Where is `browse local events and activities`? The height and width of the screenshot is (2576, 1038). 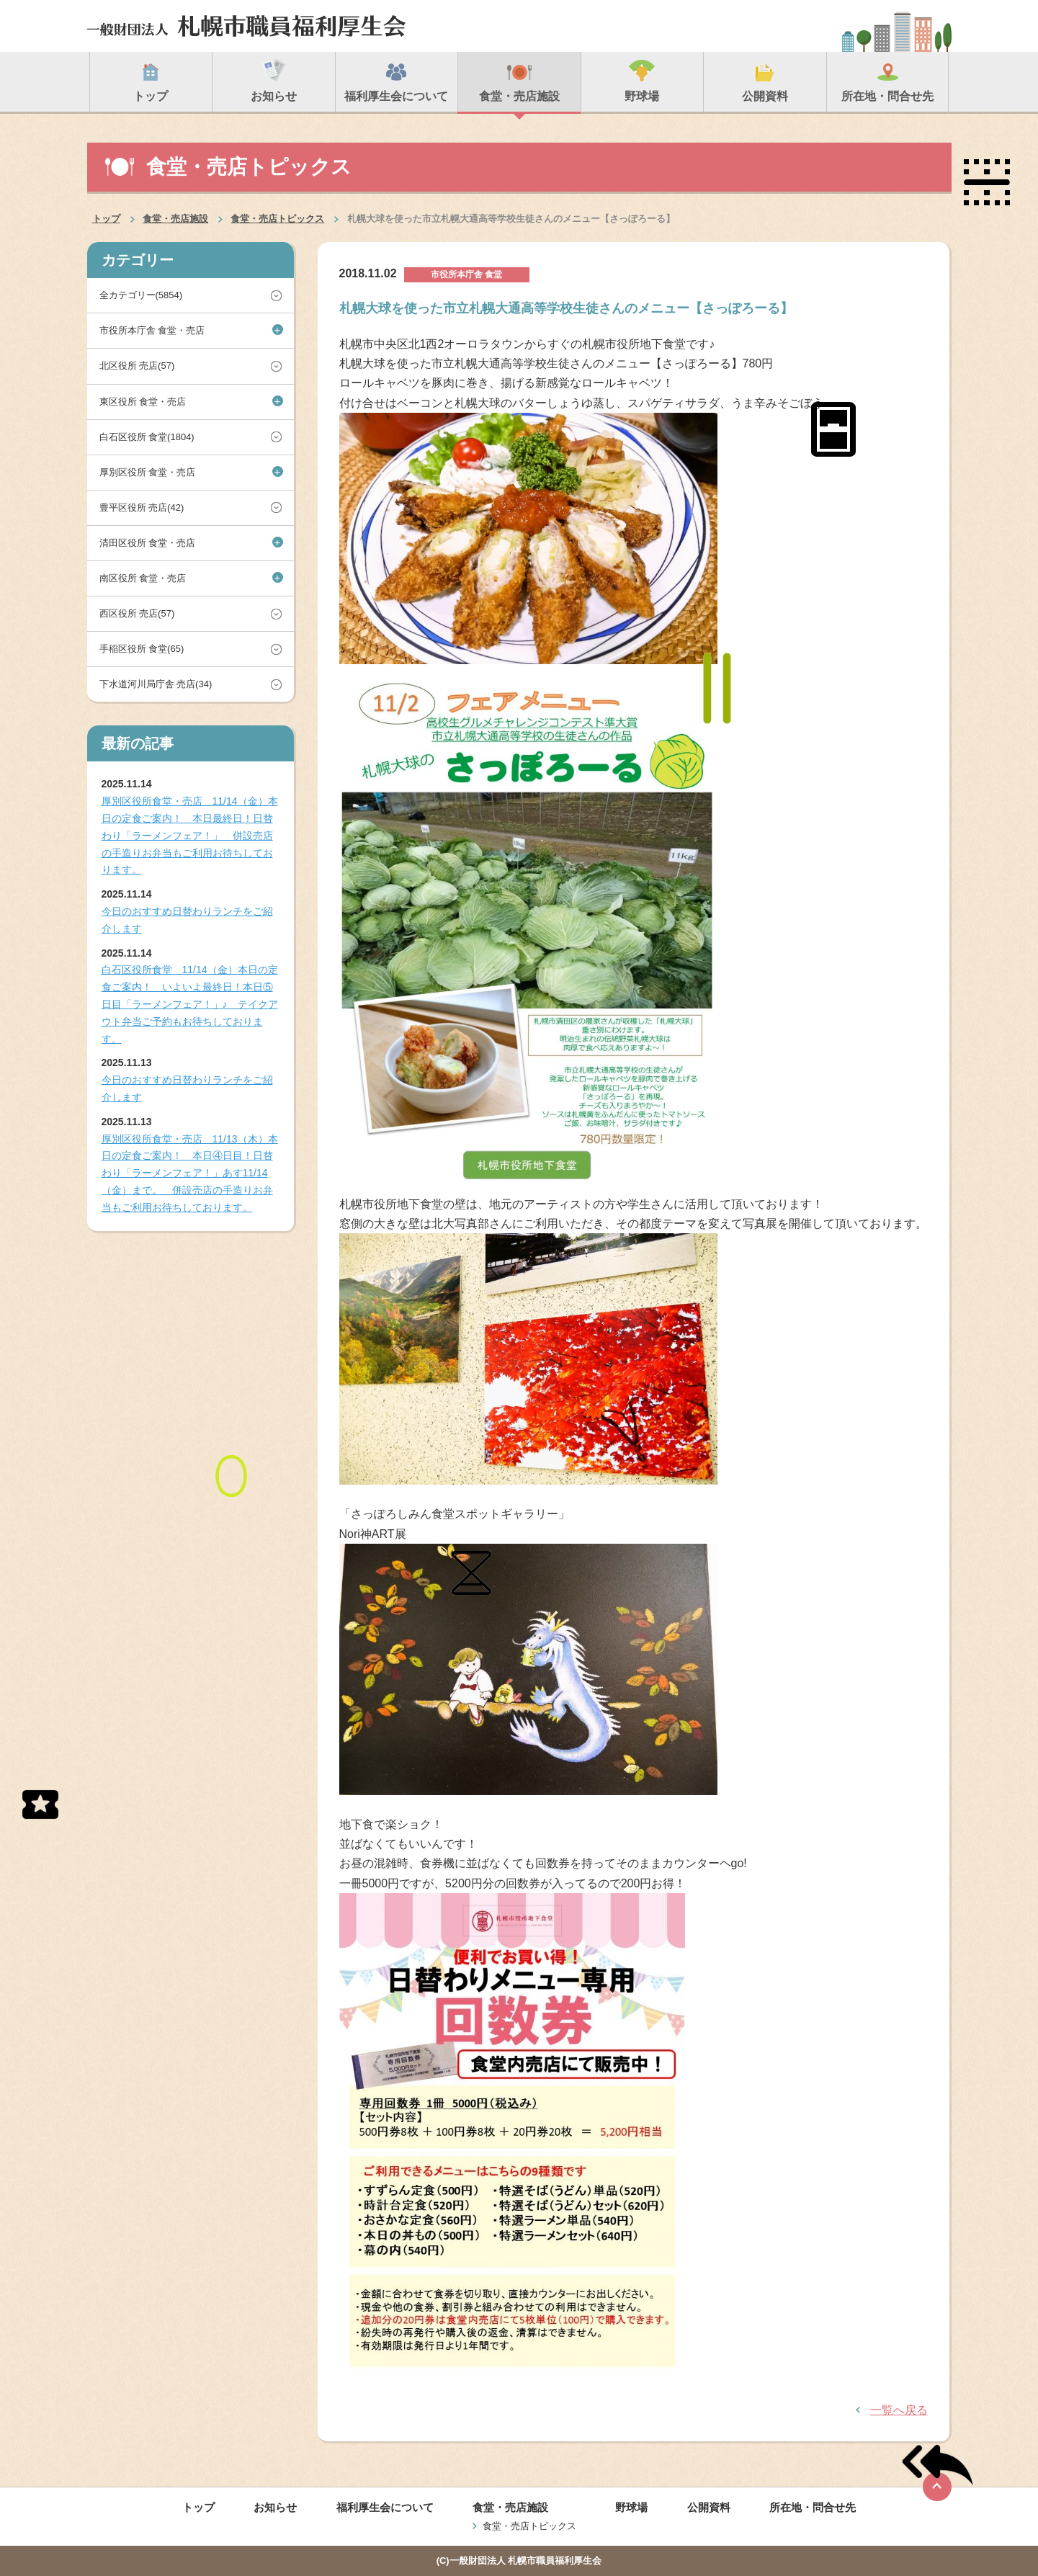 browse local events and activities is located at coordinates (40, 1804).